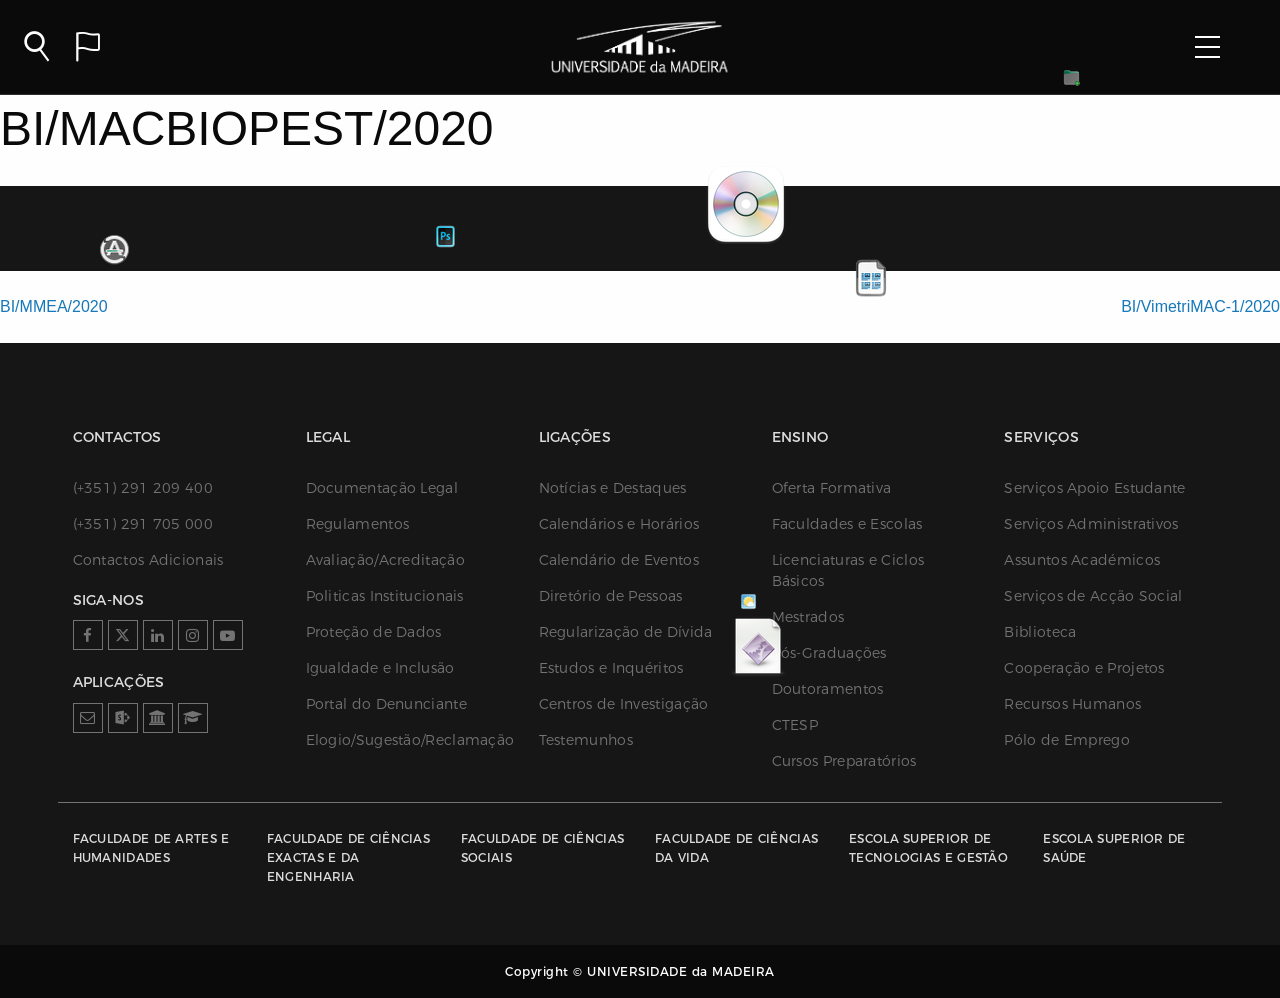 Image resolution: width=1280 pixels, height=998 pixels. What do you see at coordinates (759, 646) in the screenshot?
I see `a script or code file` at bounding box center [759, 646].